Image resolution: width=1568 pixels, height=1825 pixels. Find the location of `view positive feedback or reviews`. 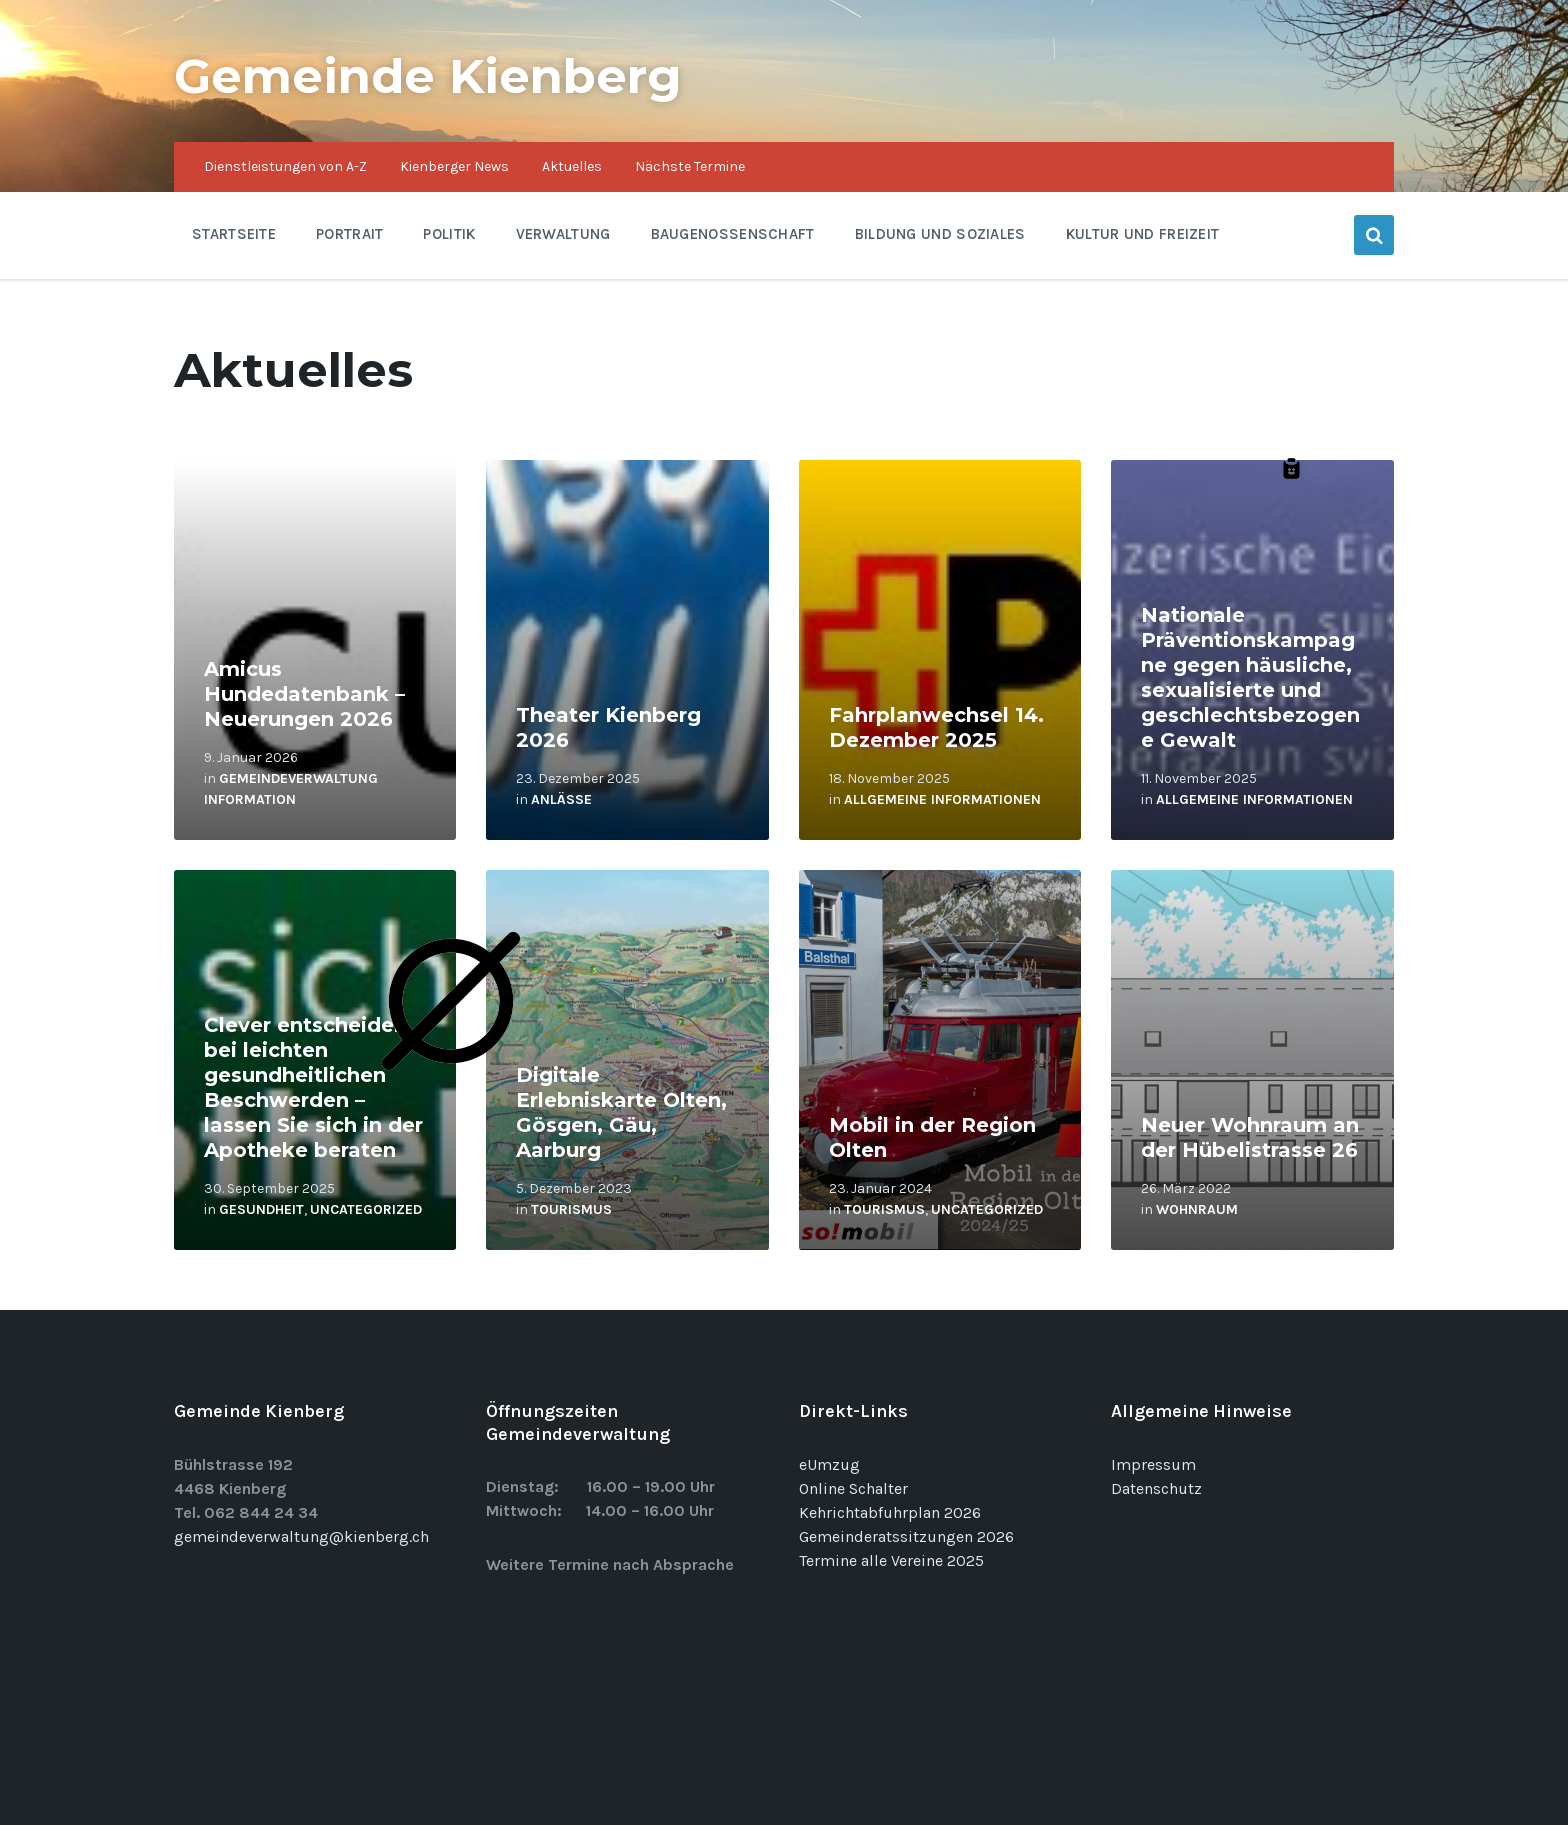

view positive feedback or reviews is located at coordinates (1291, 468).